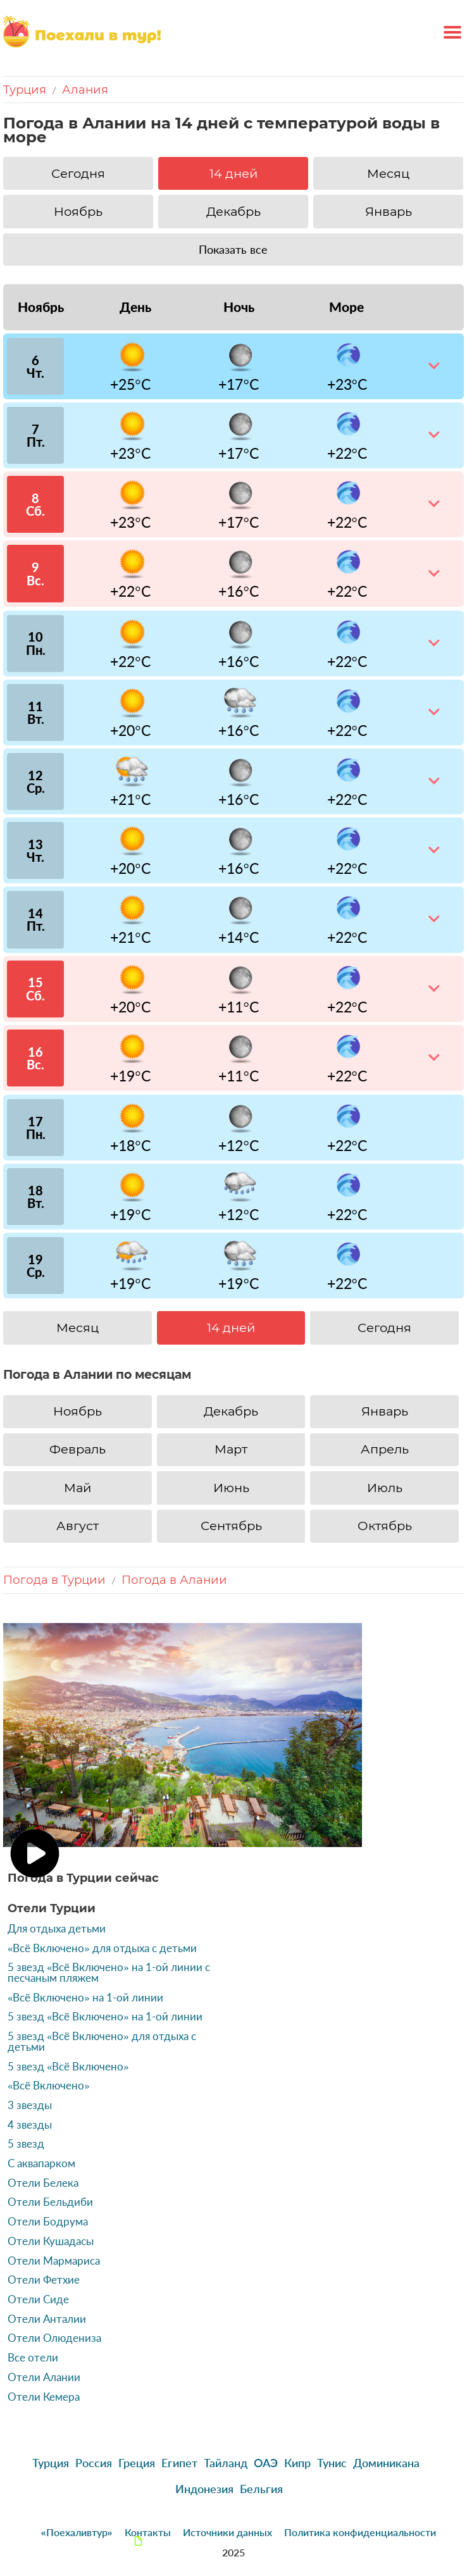 Image resolution: width=467 pixels, height=2576 pixels. I want to click on view or open a file, so click(138, 2541).